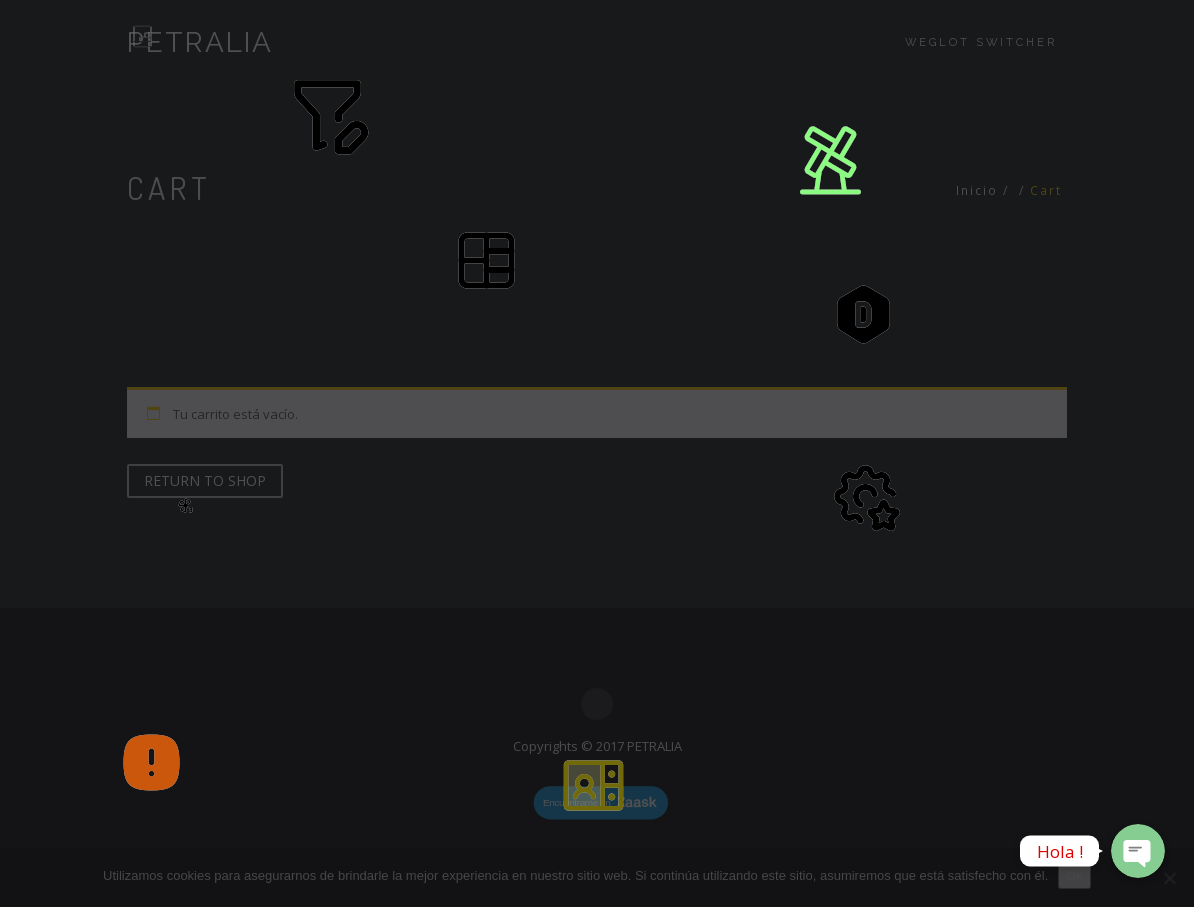  I want to click on edit filter settings, so click(327, 113).